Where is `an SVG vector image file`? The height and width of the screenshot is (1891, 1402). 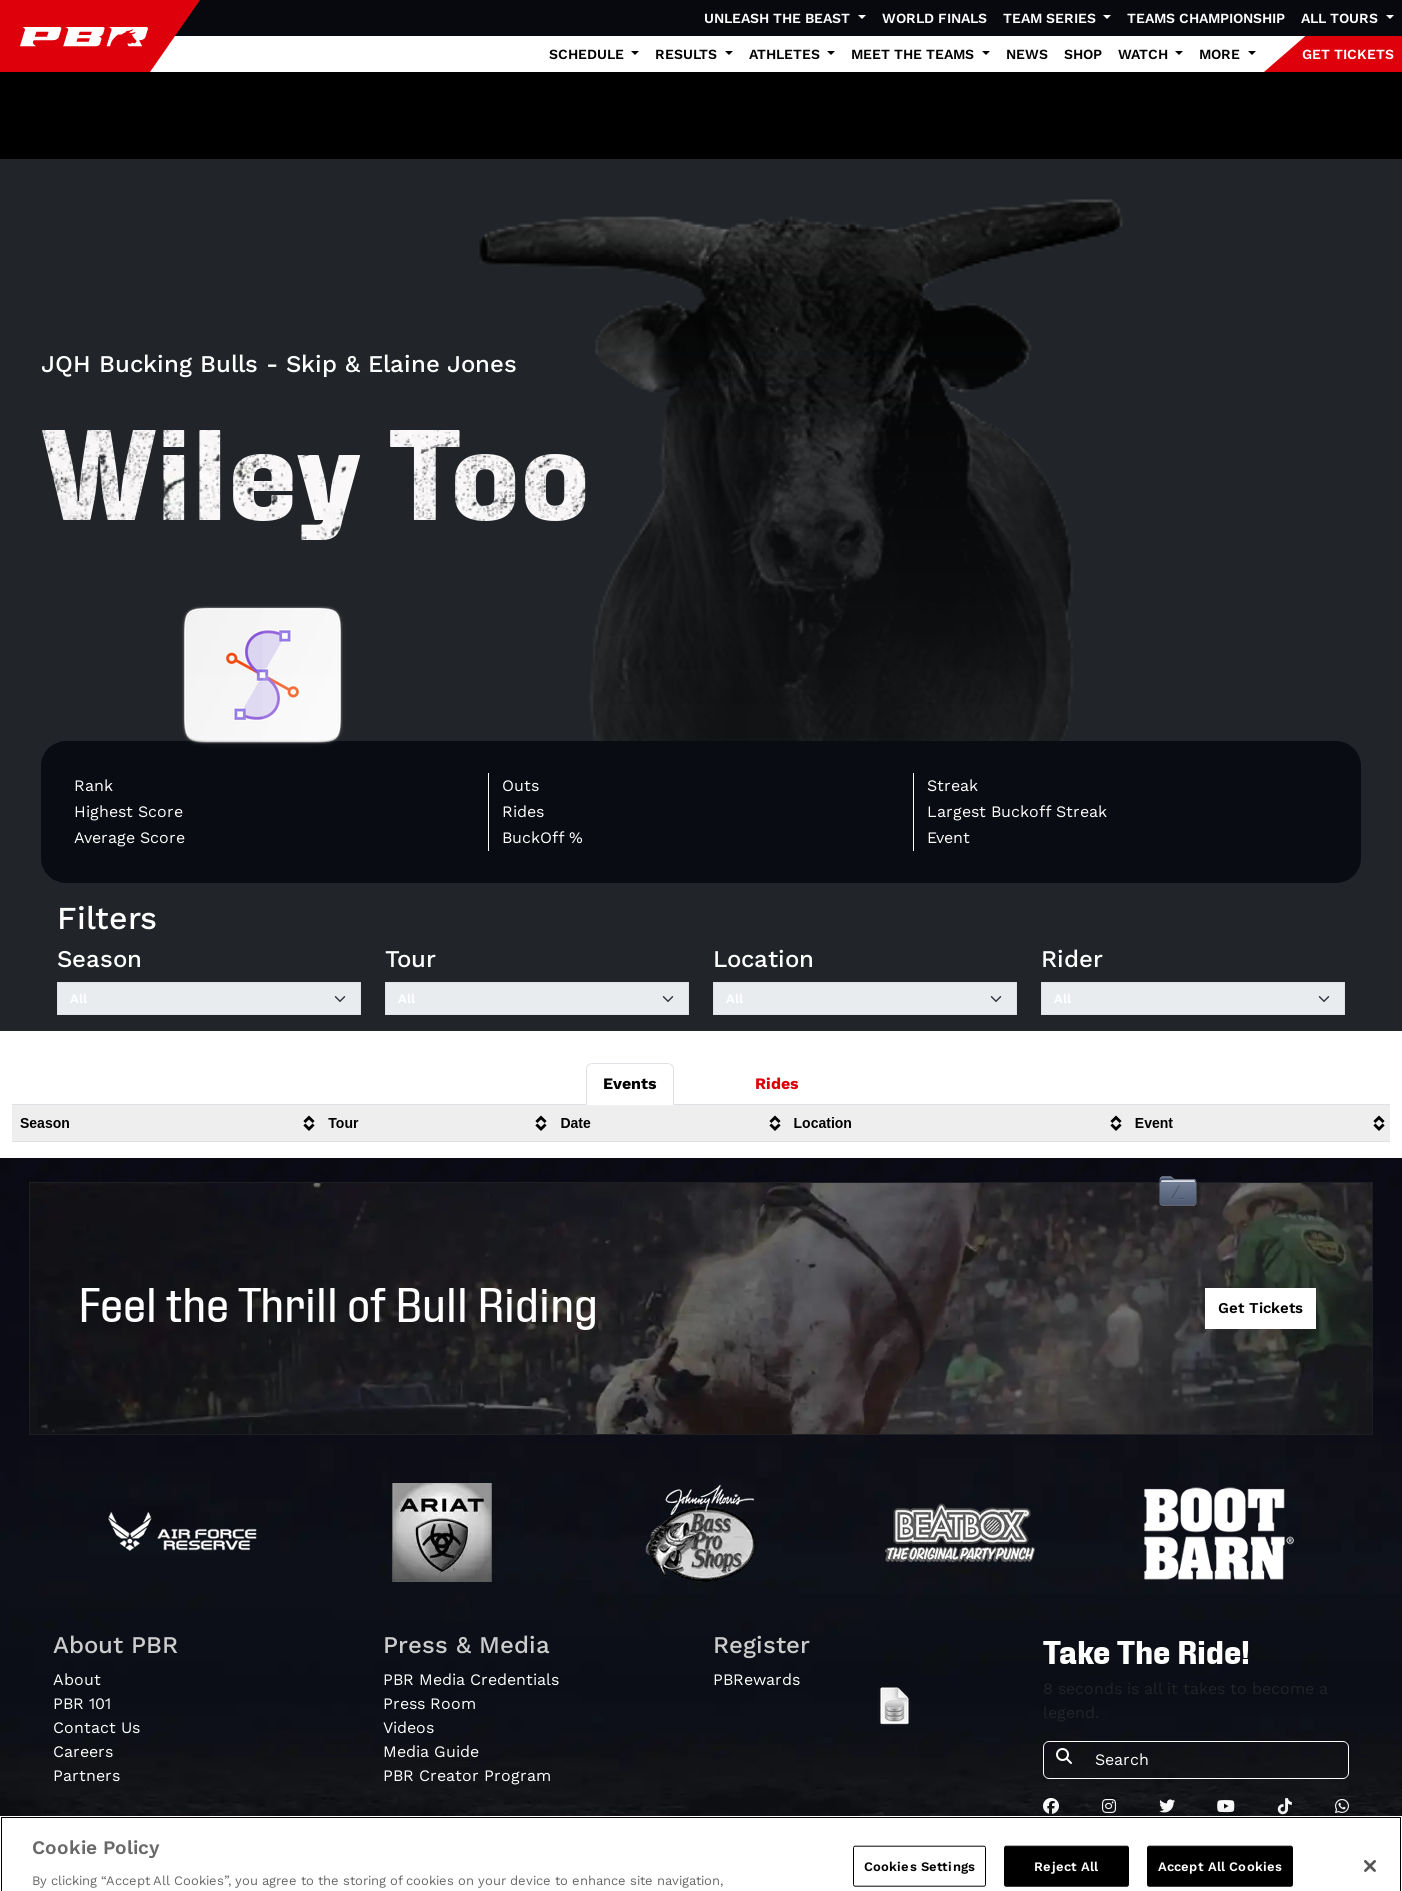 an SVG vector image file is located at coordinates (262, 669).